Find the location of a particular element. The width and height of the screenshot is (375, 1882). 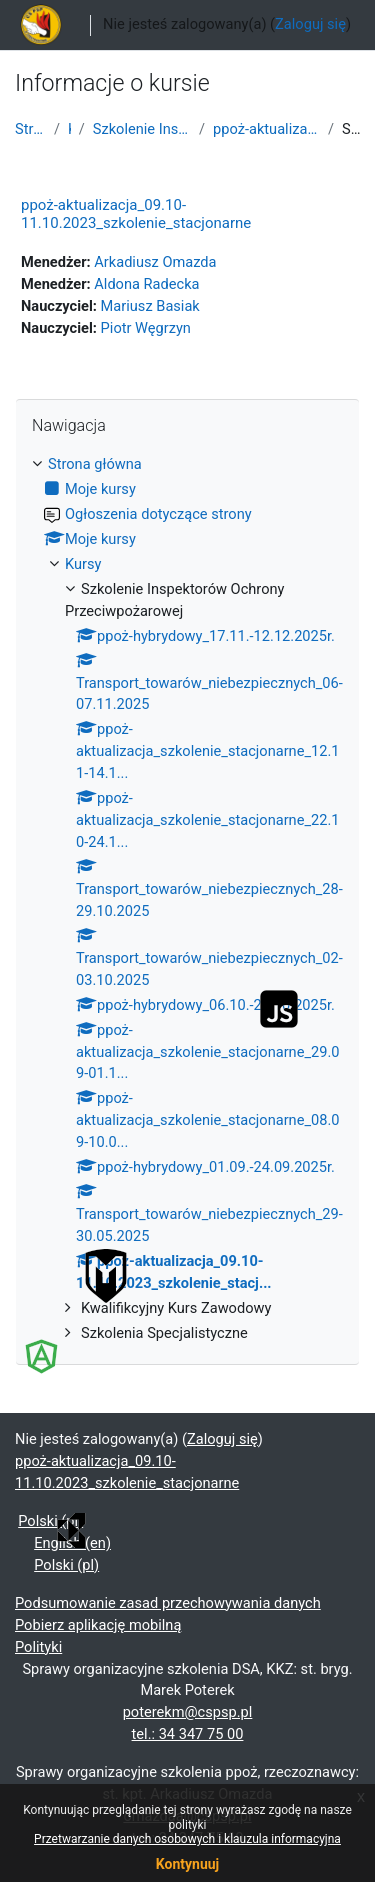

kyocera brand logo is located at coordinates (71, 1530).